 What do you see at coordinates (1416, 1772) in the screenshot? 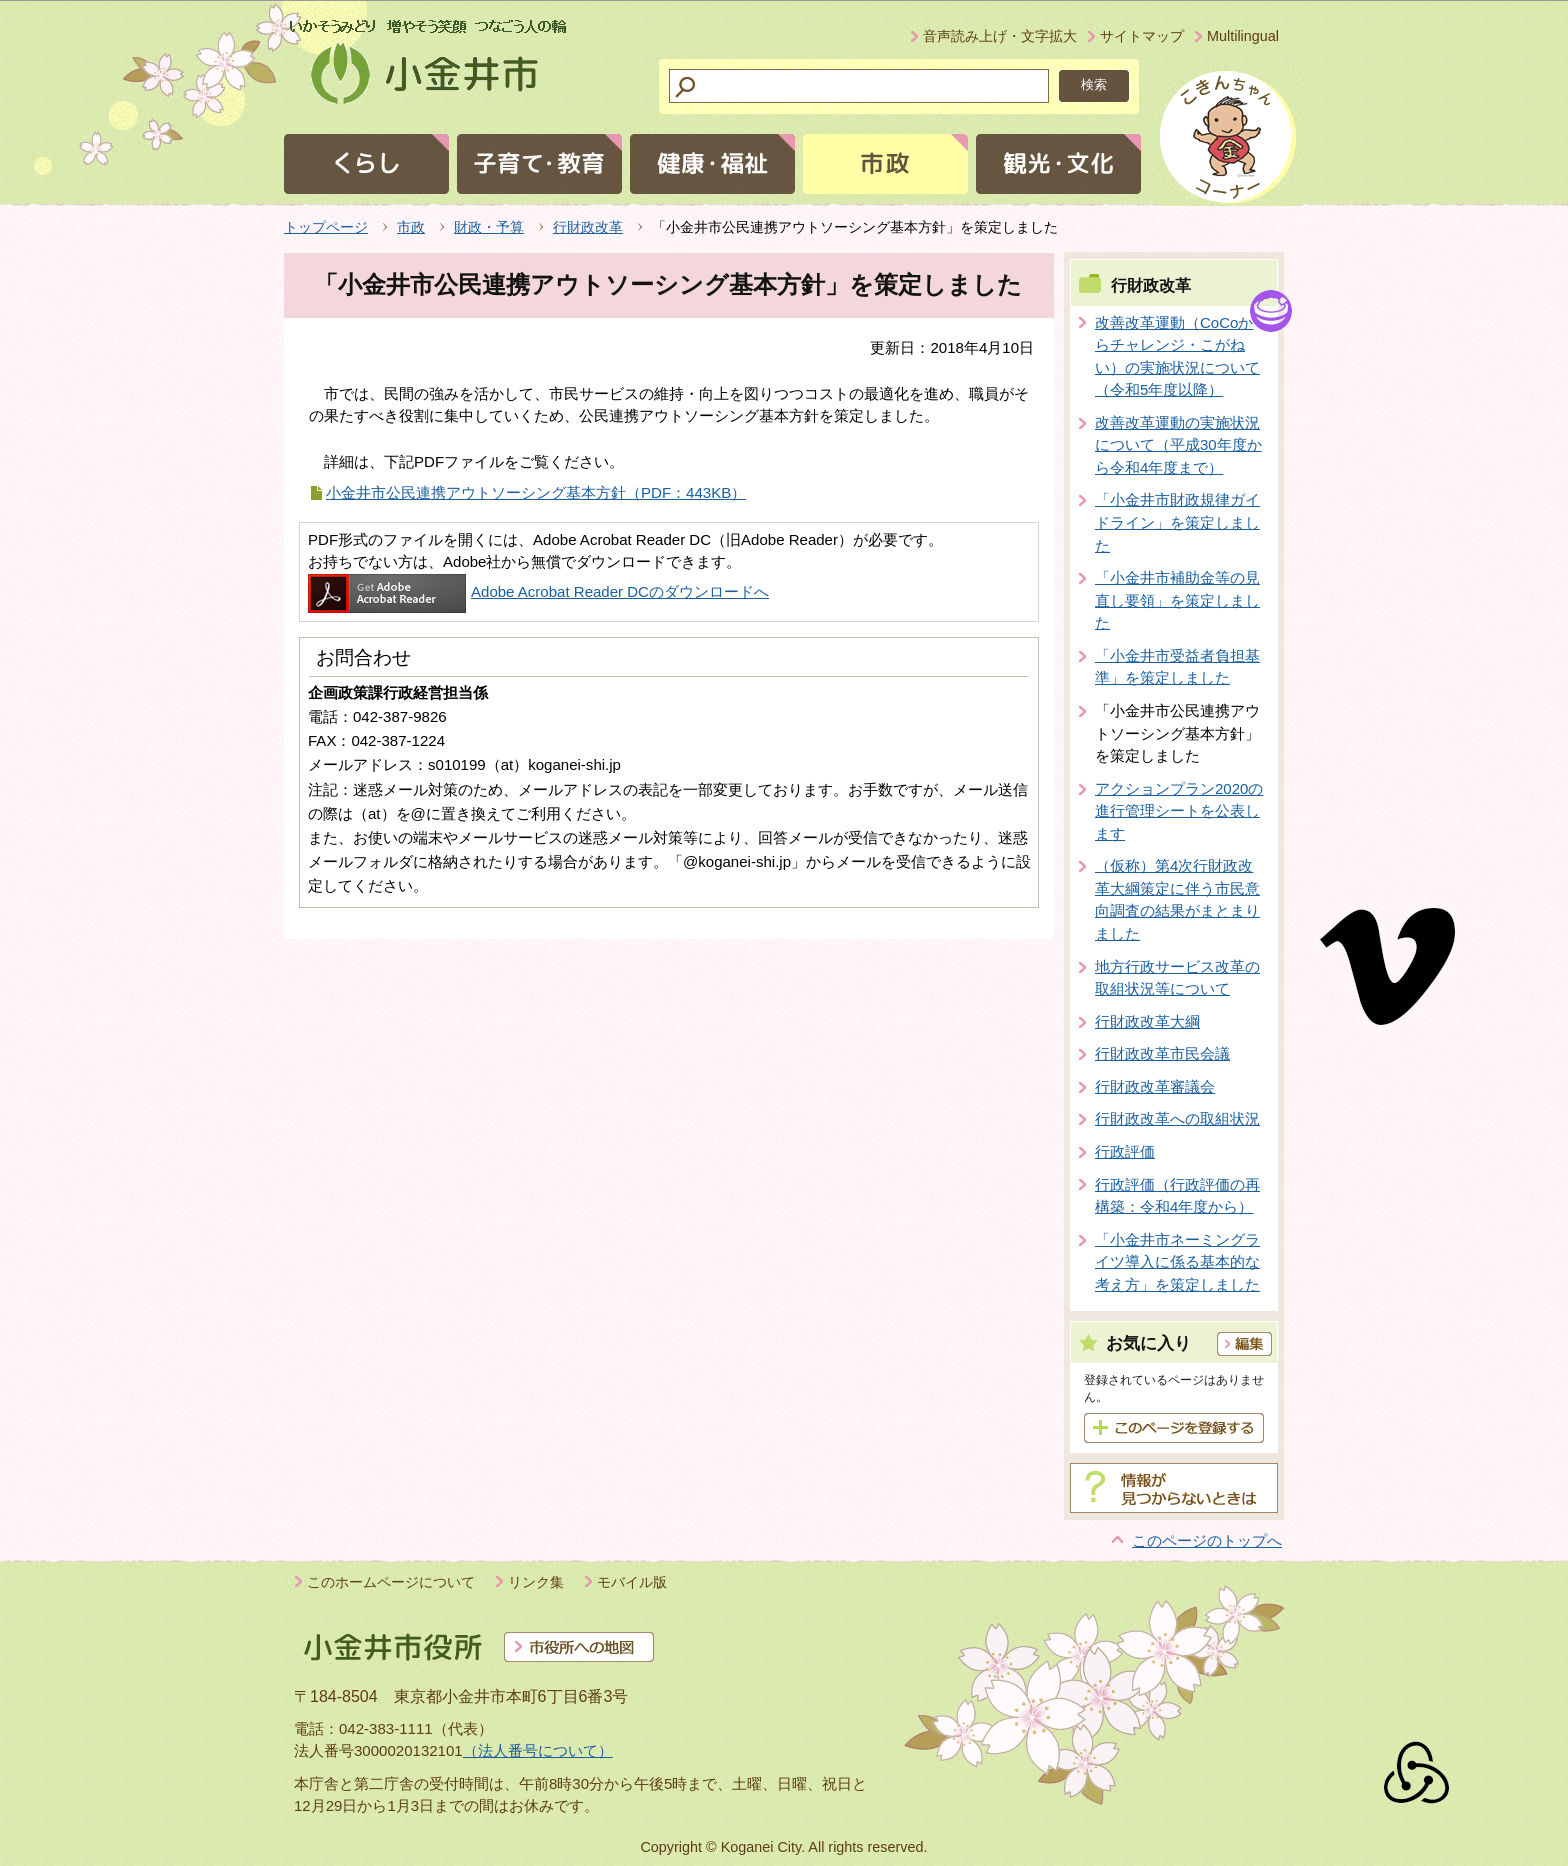
I see `Redux state management library logo` at bounding box center [1416, 1772].